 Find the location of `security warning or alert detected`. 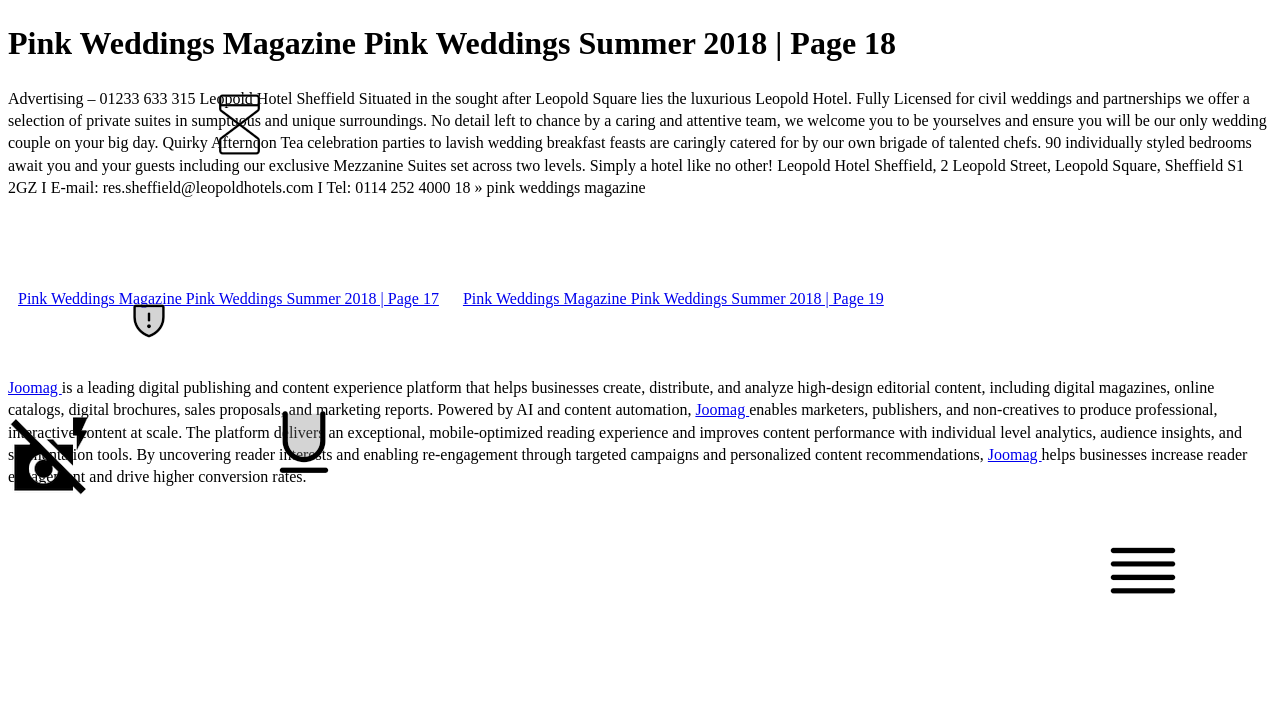

security warning or alert detected is located at coordinates (149, 319).